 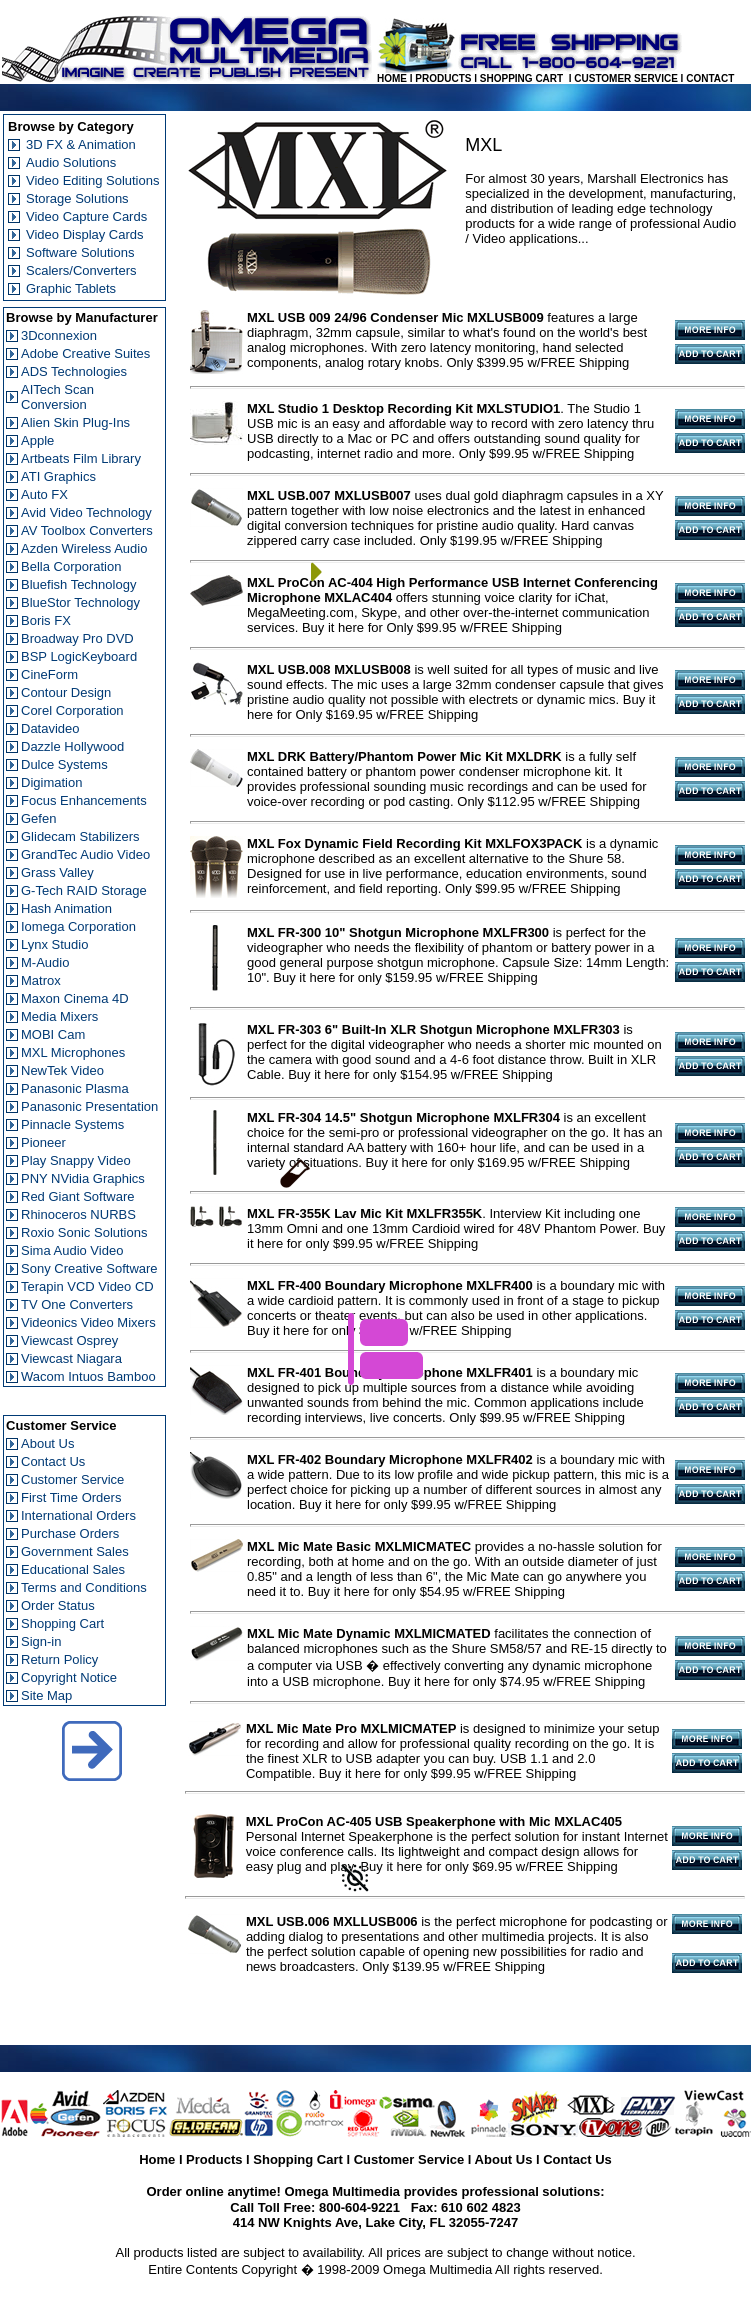 What do you see at coordinates (384, 1349) in the screenshot?
I see `align content to the left` at bounding box center [384, 1349].